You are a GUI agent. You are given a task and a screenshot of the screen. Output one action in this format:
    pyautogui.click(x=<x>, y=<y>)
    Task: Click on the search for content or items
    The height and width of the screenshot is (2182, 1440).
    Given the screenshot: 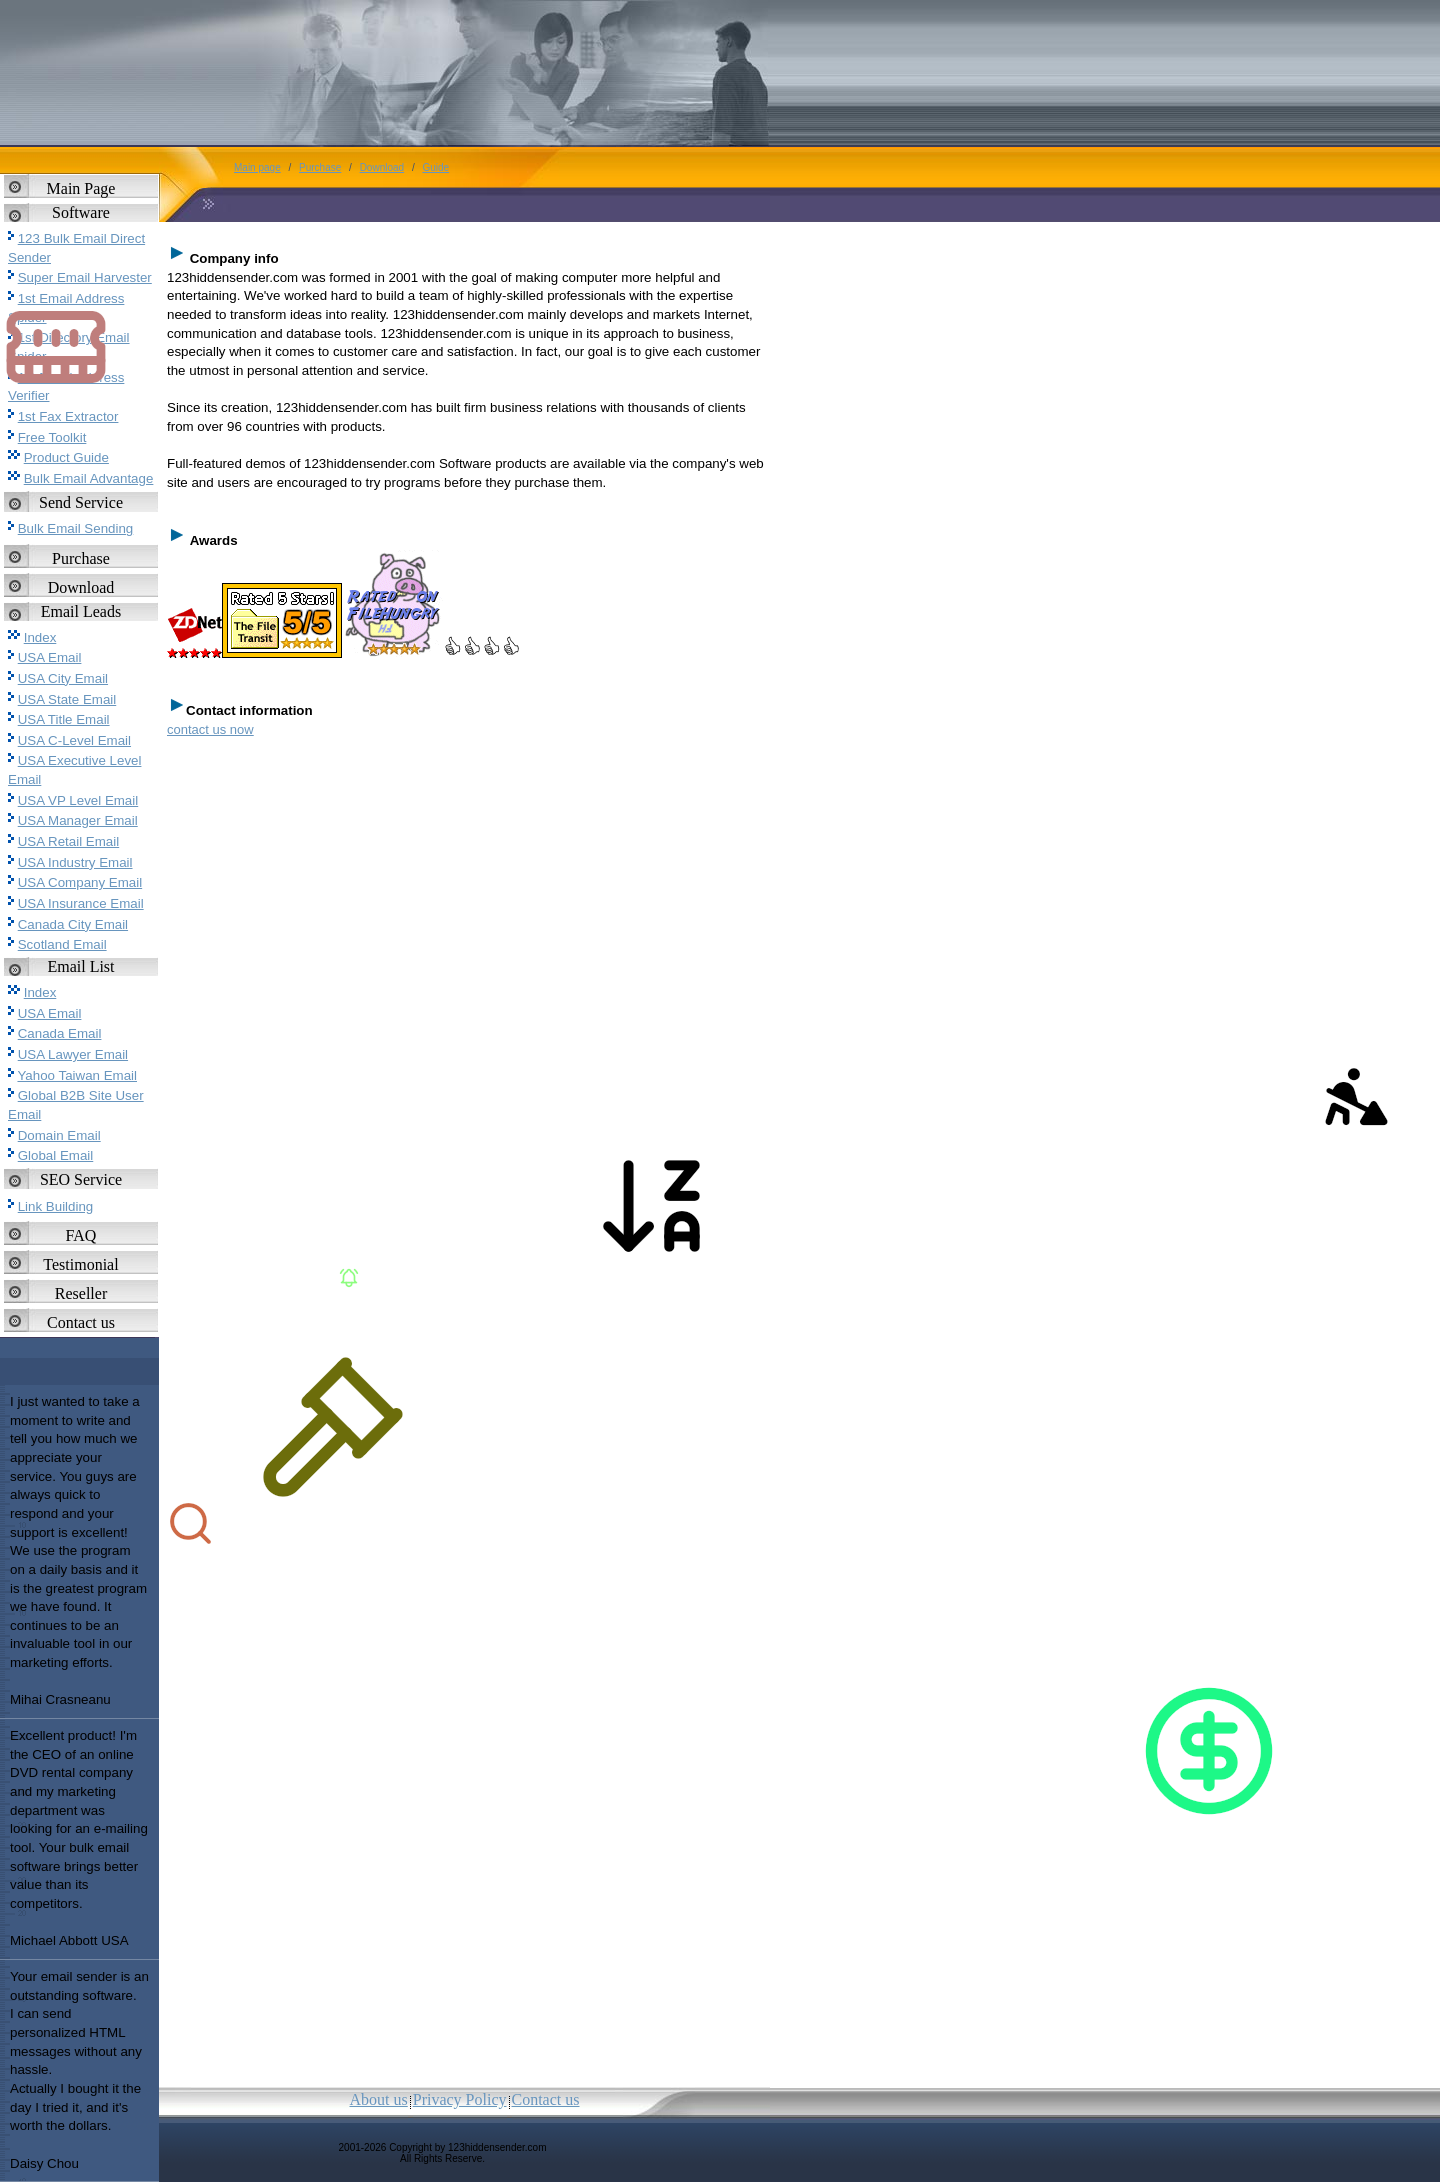 What is the action you would take?
    pyautogui.click(x=190, y=1523)
    